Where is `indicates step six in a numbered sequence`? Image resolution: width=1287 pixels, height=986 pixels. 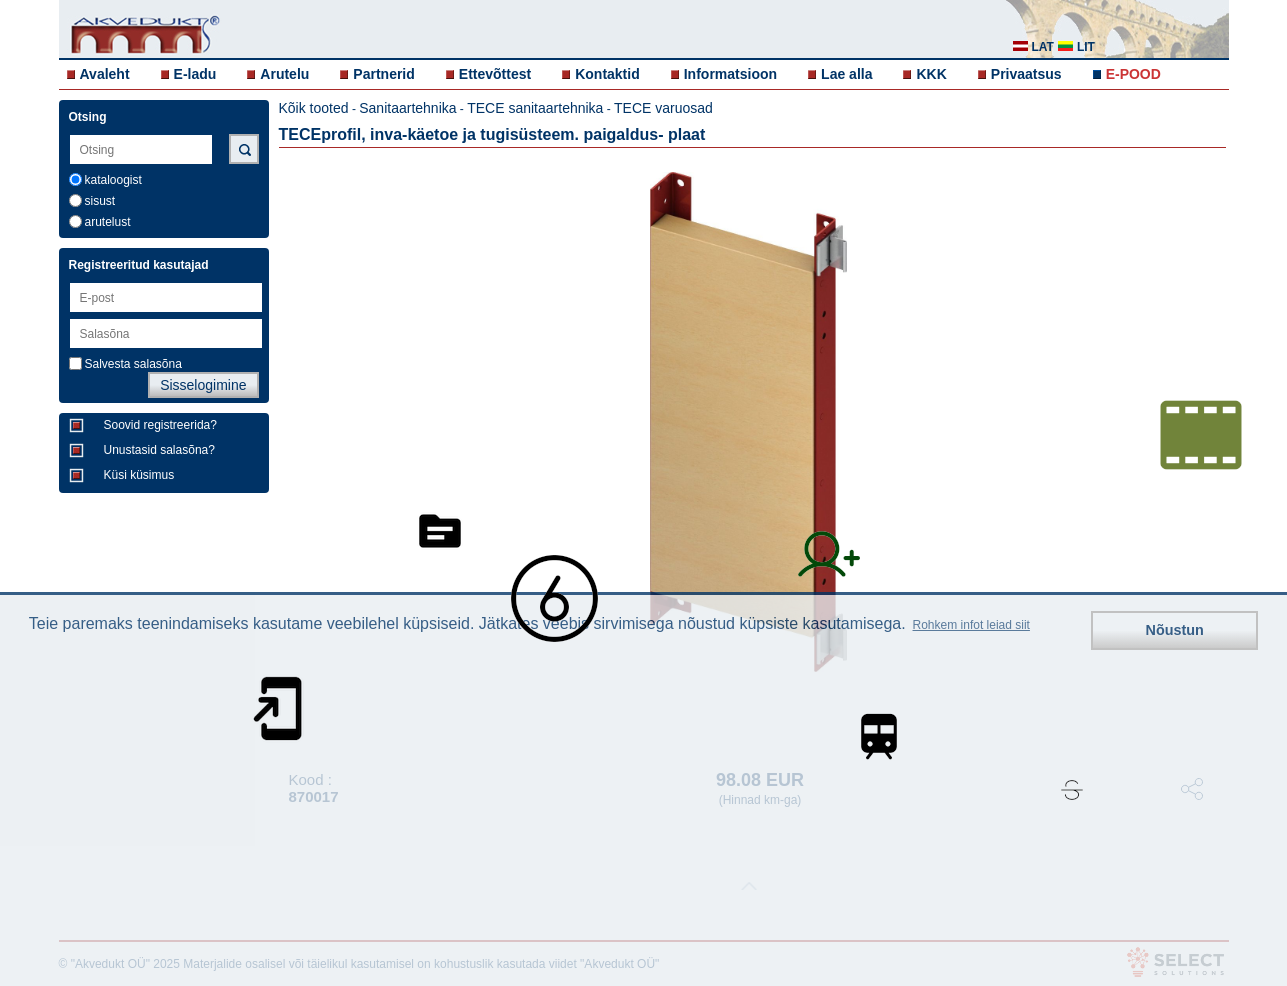 indicates step six in a numbered sequence is located at coordinates (554, 598).